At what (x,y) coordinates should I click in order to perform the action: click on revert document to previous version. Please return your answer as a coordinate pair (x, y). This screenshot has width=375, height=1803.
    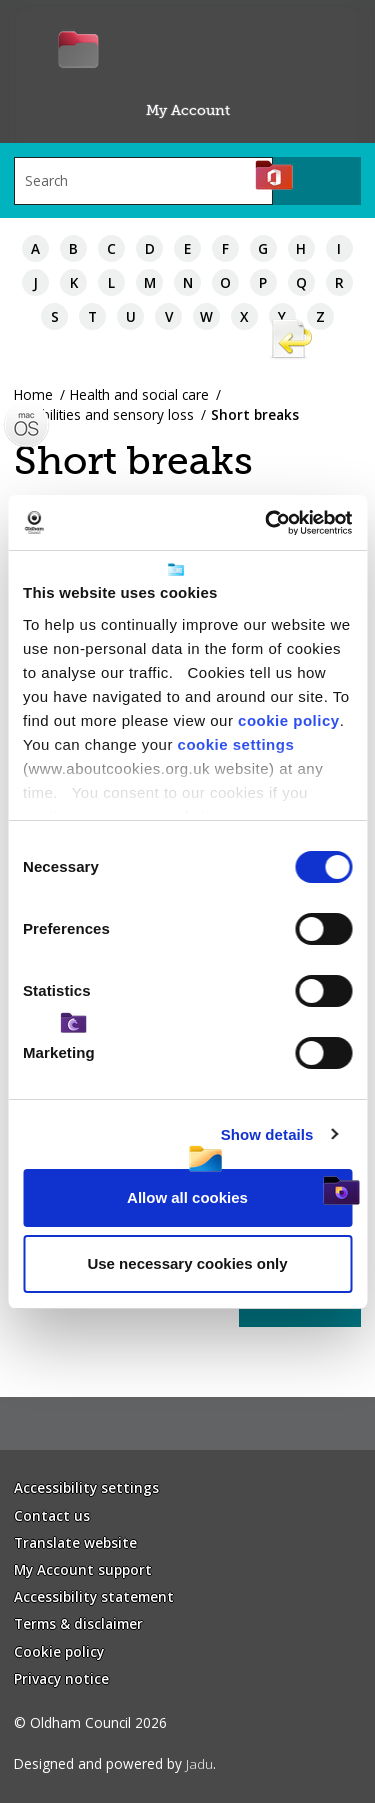
    Looking at the image, I should click on (290, 338).